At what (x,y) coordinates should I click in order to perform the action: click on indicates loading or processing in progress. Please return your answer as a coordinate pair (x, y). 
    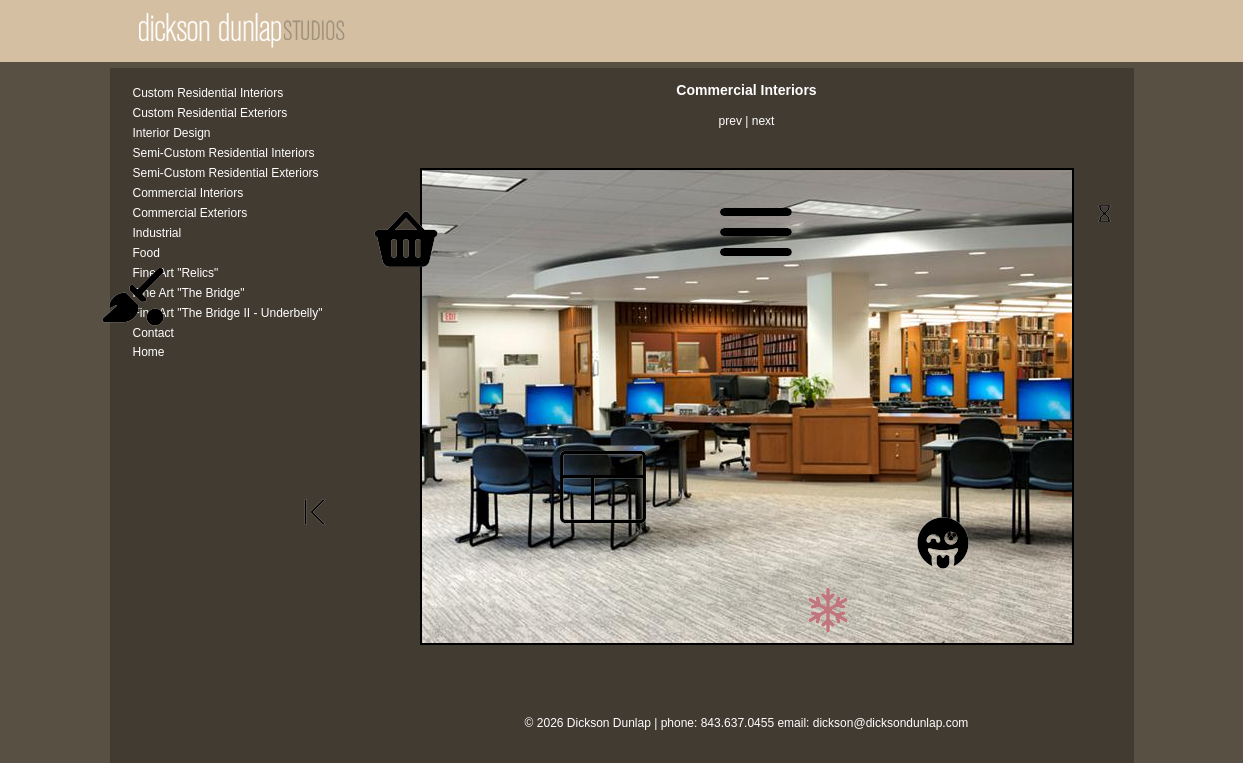
    Looking at the image, I should click on (1104, 213).